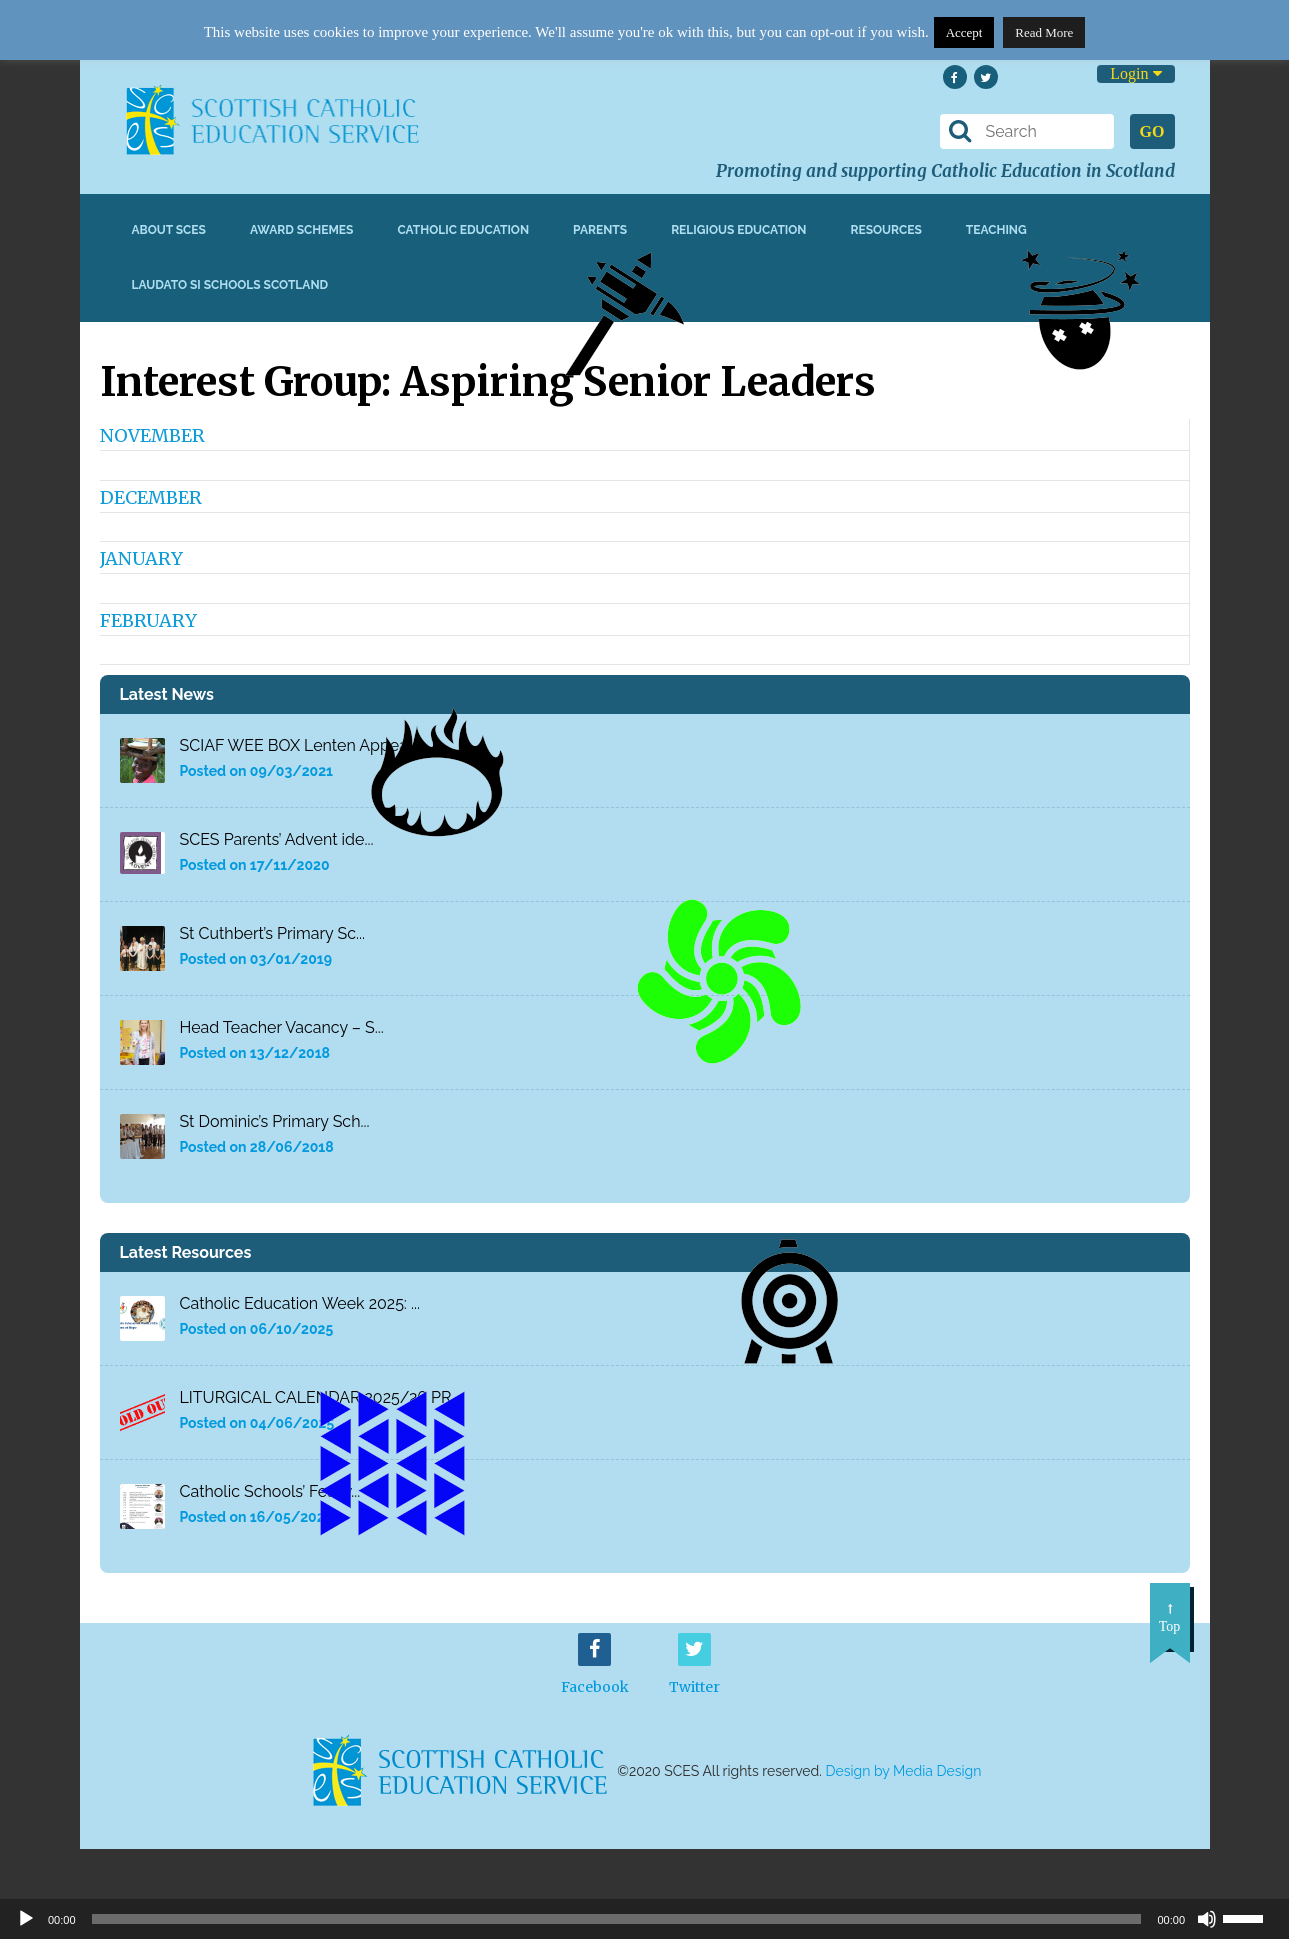  Describe the element at coordinates (789, 1301) in the screenshot. I see `view goals or objectives` at that location.